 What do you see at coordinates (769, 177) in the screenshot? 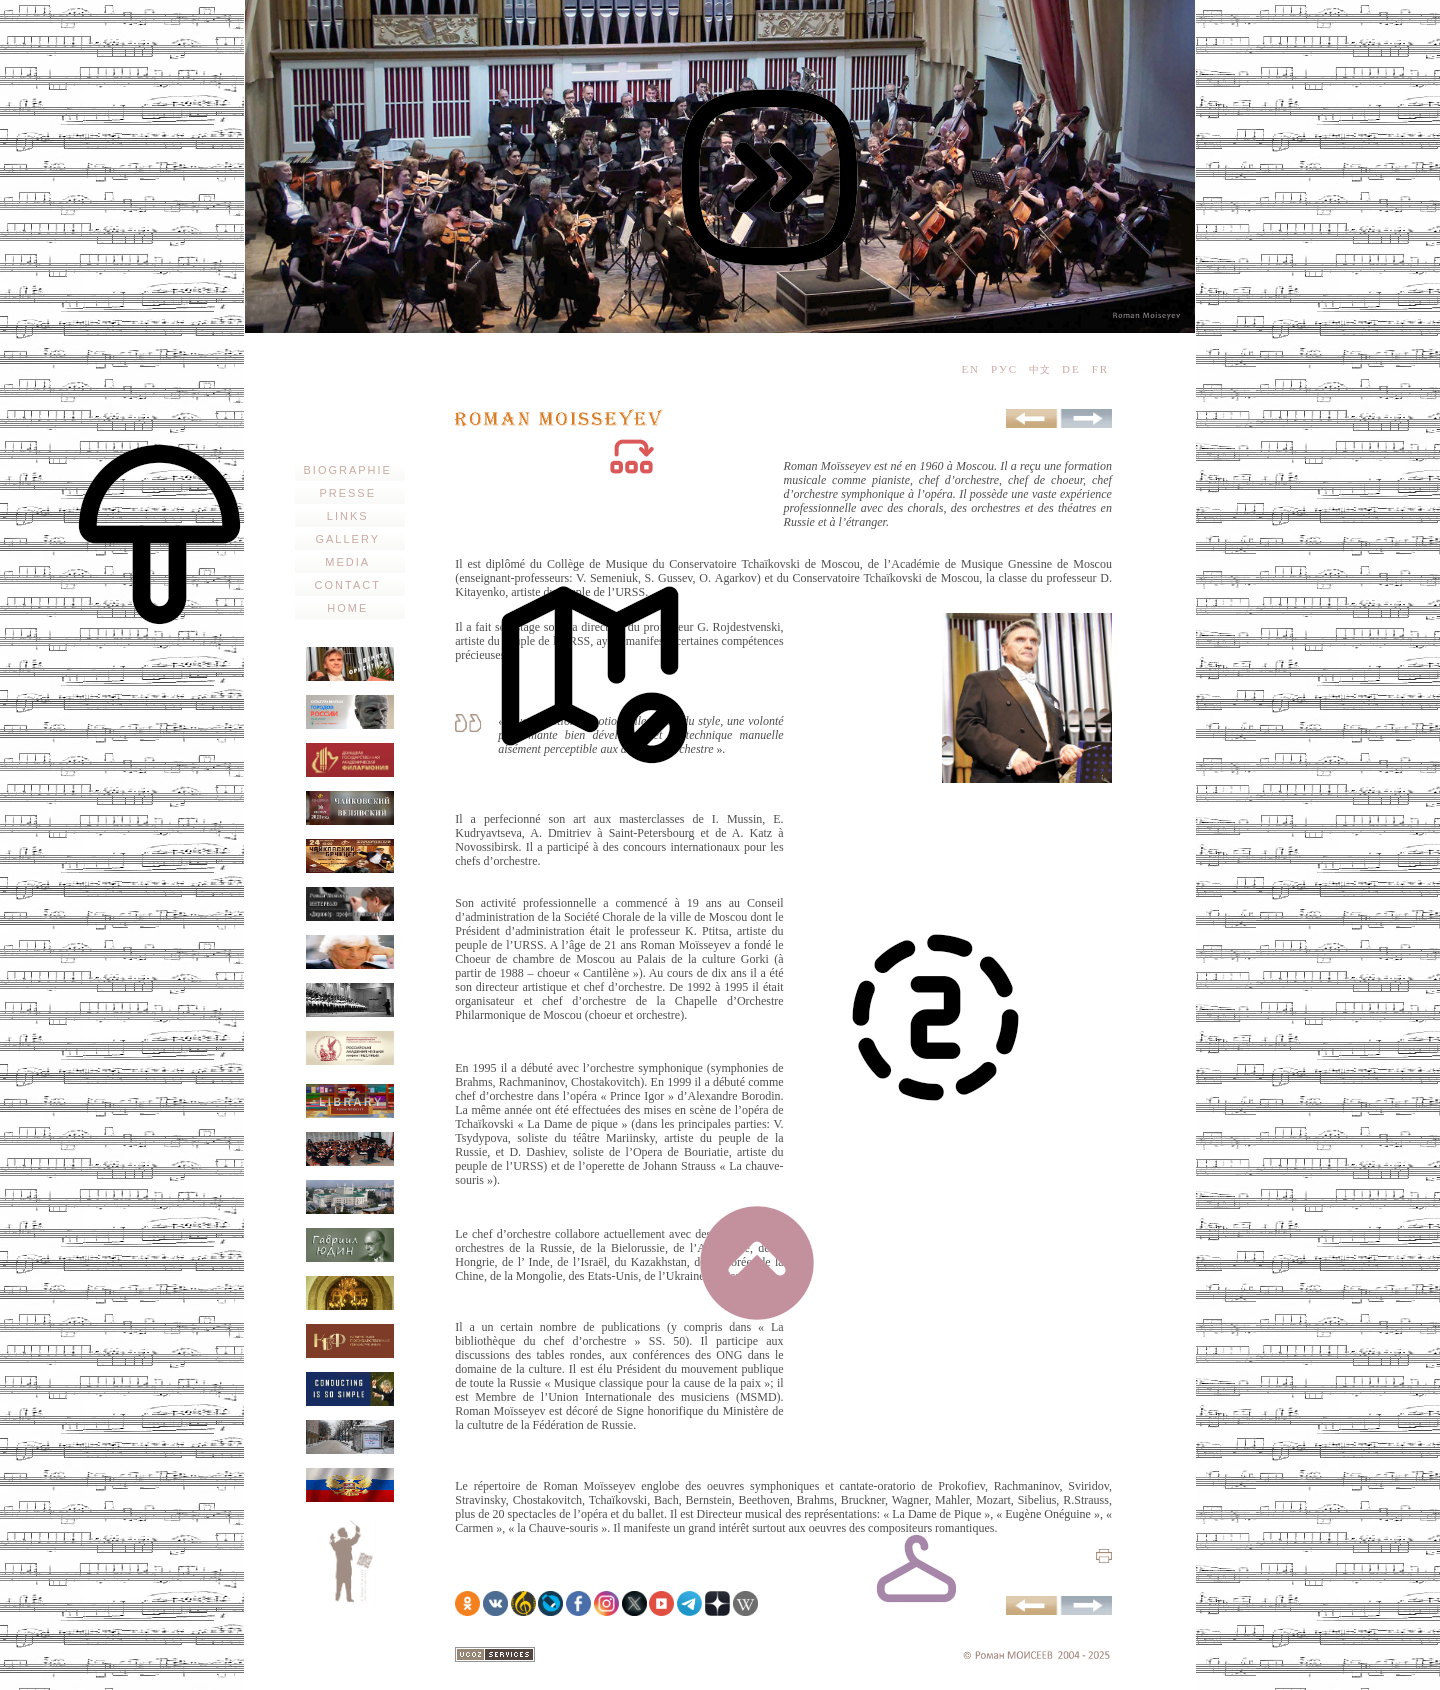
I see `skip forward or advance to next item` at bounding box center [769, 177].